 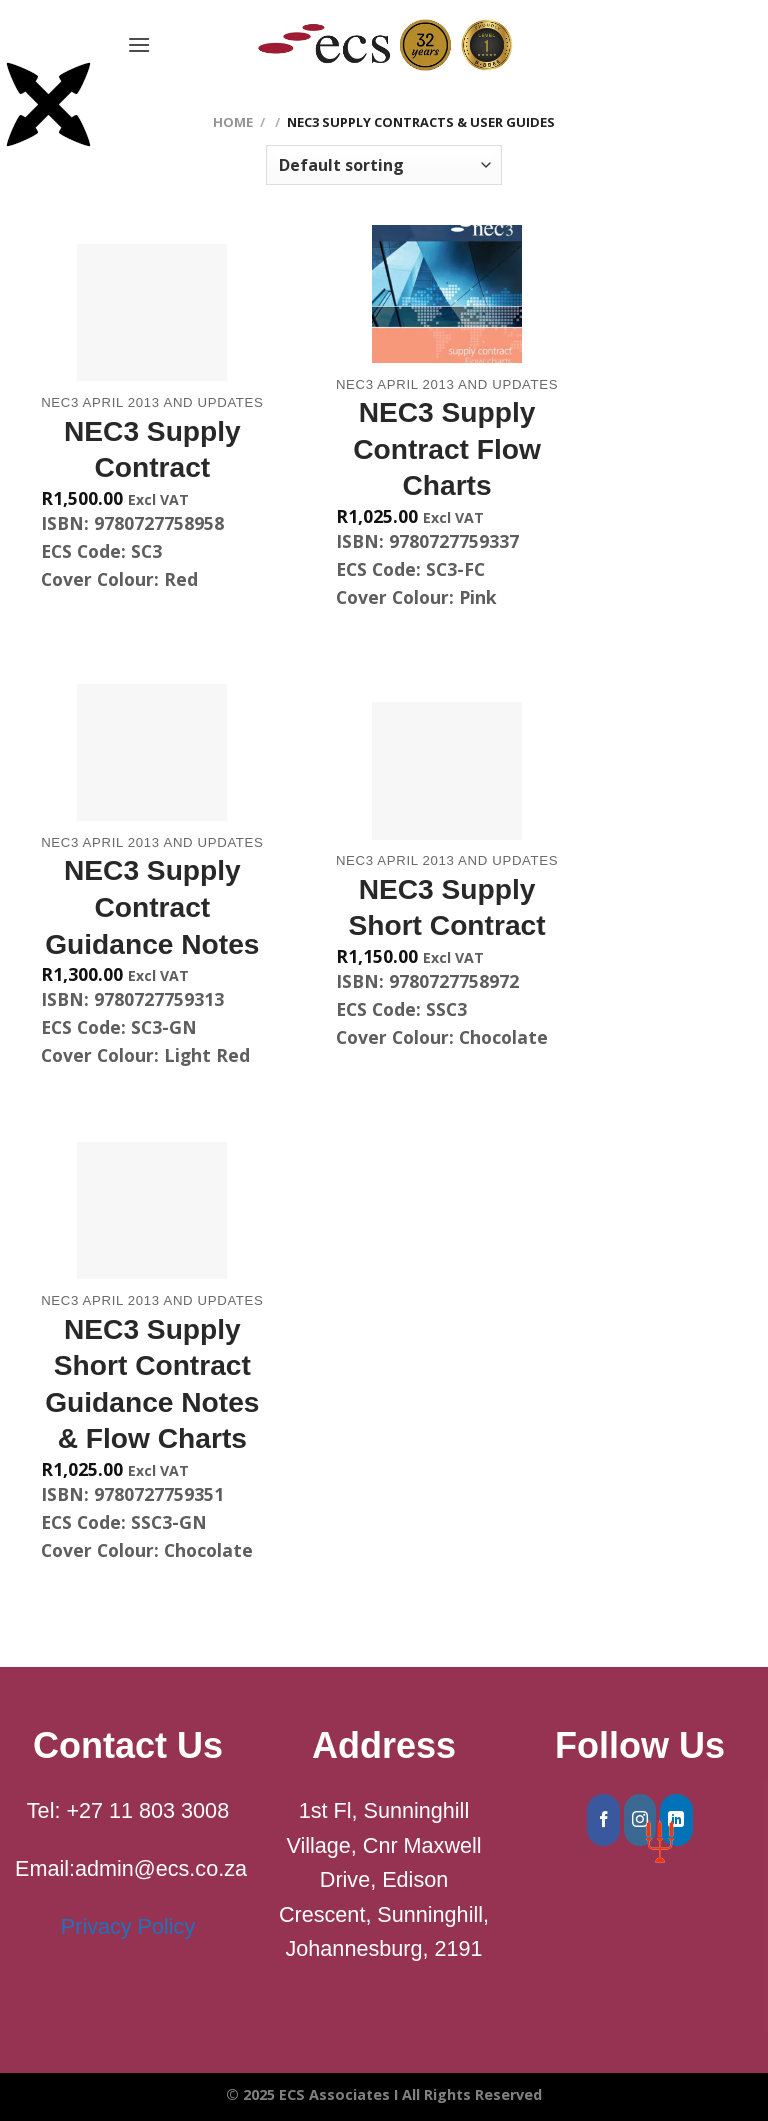 What do you see at coordinates (48, 104) in the screenshot?
I see `expand content in multiple directions` at bounding box center [48, 104].